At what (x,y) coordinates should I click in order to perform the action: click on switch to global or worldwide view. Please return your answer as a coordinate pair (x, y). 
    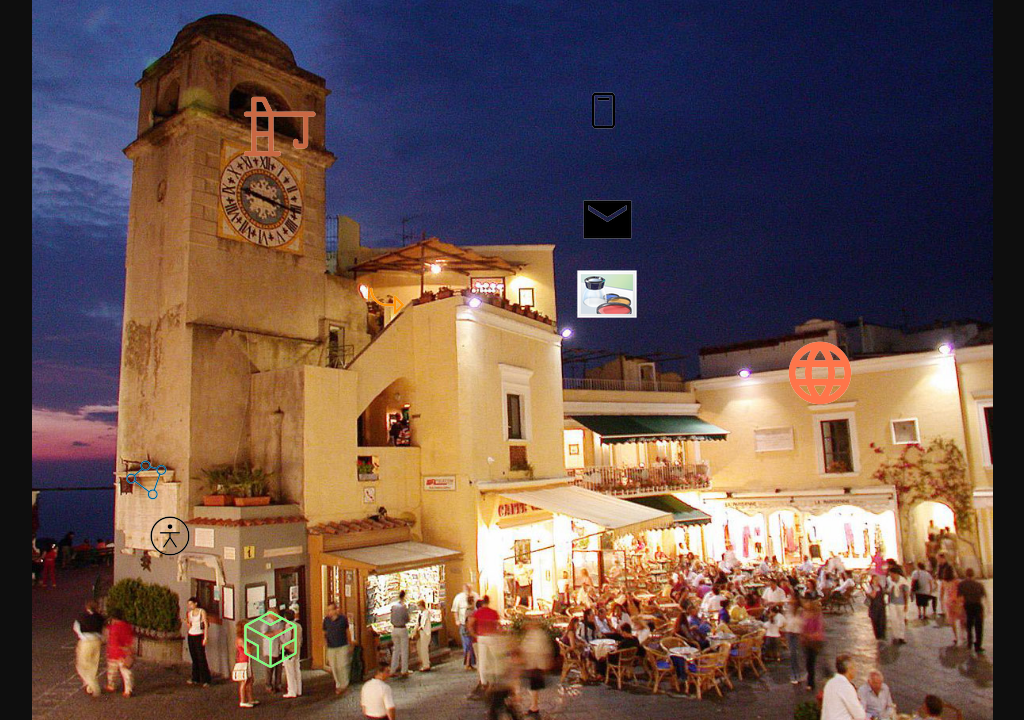
    Looking at the image, I should click on (820, 373).